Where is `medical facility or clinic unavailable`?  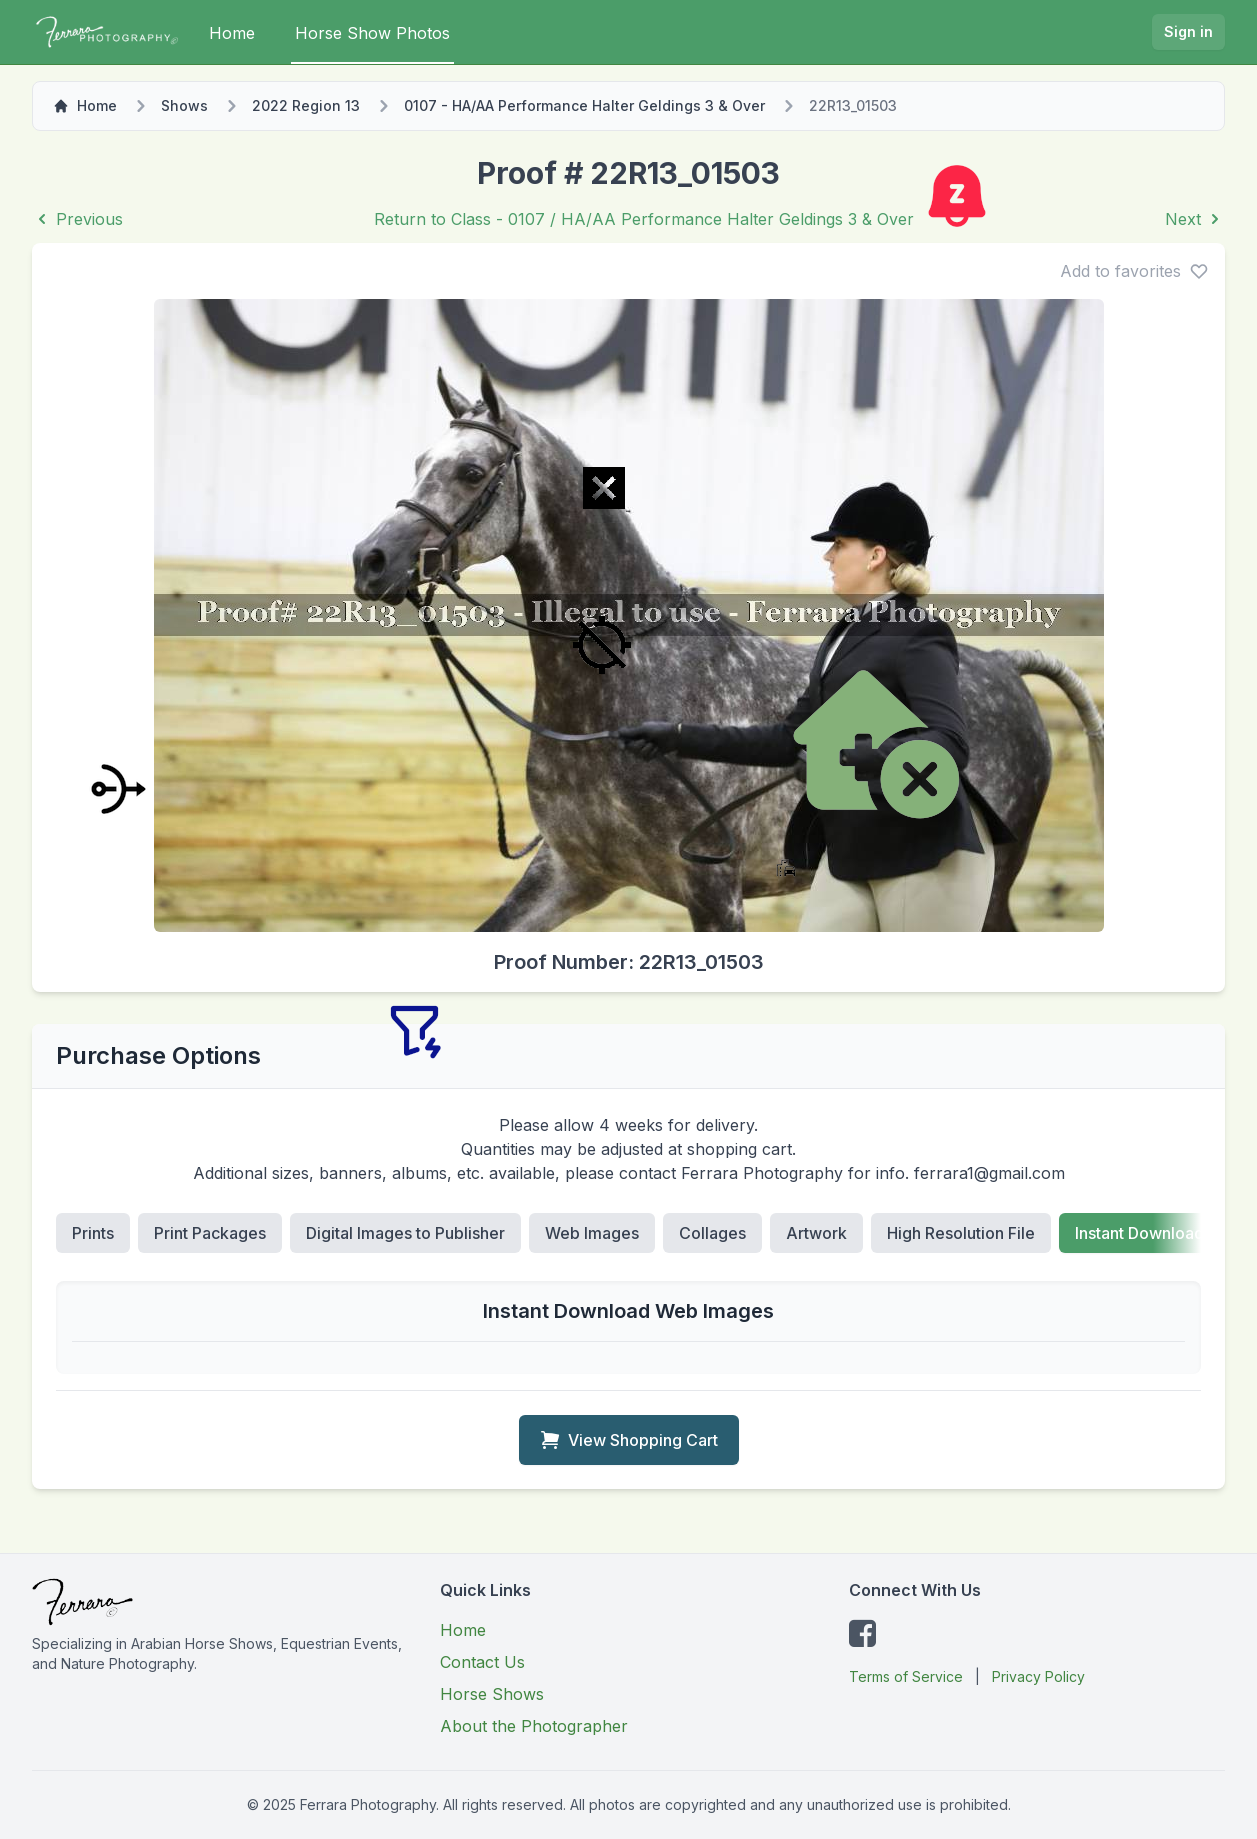
medical facility or clinic unavailable is located at coordinates (872, 740).